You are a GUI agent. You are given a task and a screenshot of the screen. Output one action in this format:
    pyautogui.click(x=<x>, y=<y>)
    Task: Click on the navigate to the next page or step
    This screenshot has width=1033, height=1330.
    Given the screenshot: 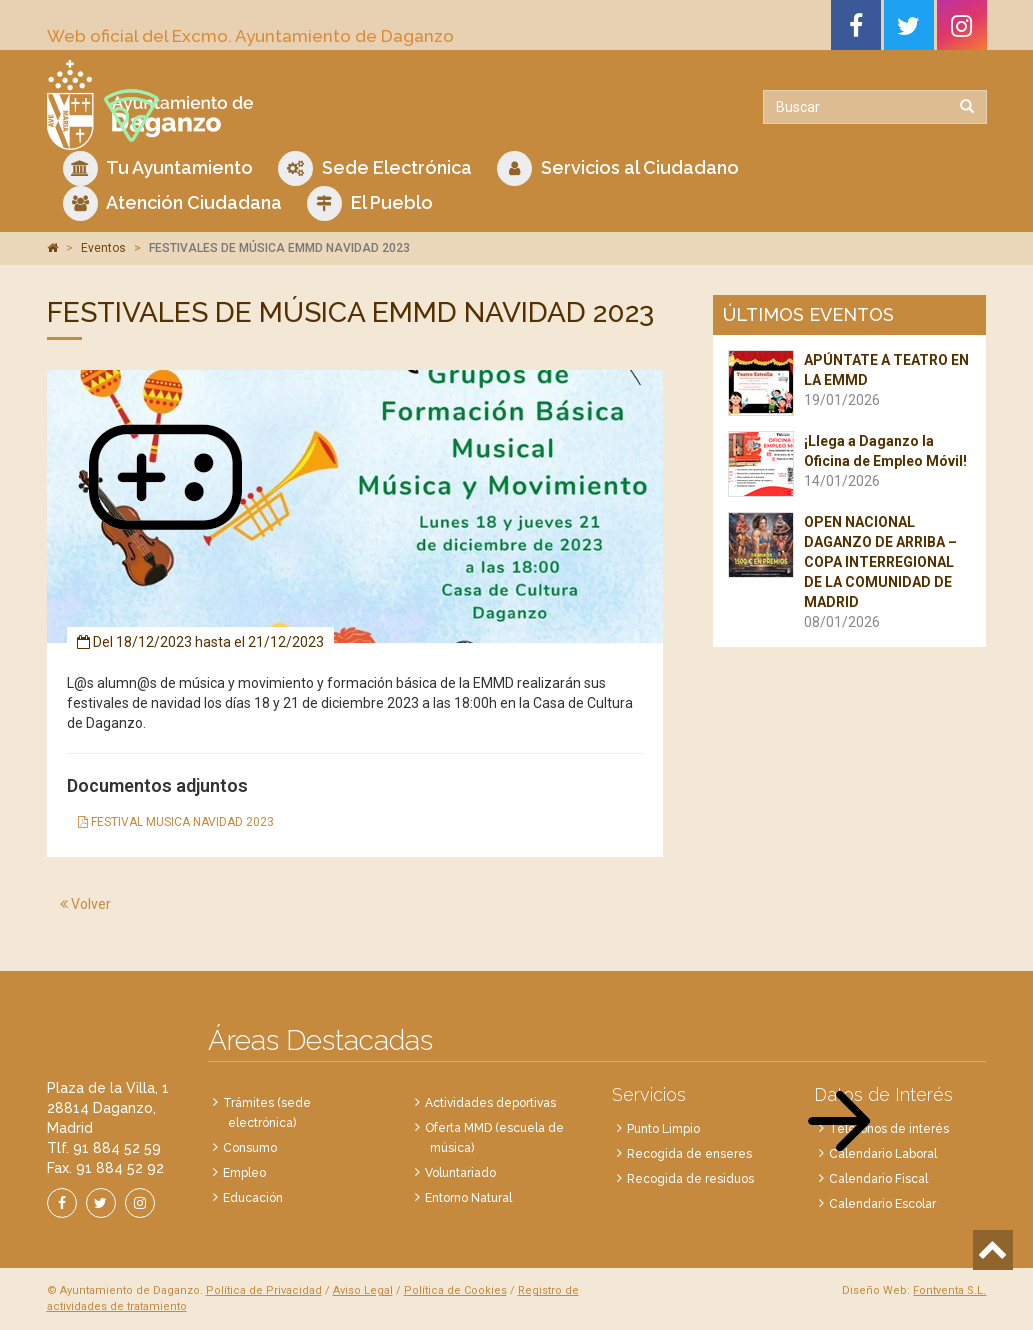 What is the action you would take?
    pyautogui.click(x=840, y=1121)
    